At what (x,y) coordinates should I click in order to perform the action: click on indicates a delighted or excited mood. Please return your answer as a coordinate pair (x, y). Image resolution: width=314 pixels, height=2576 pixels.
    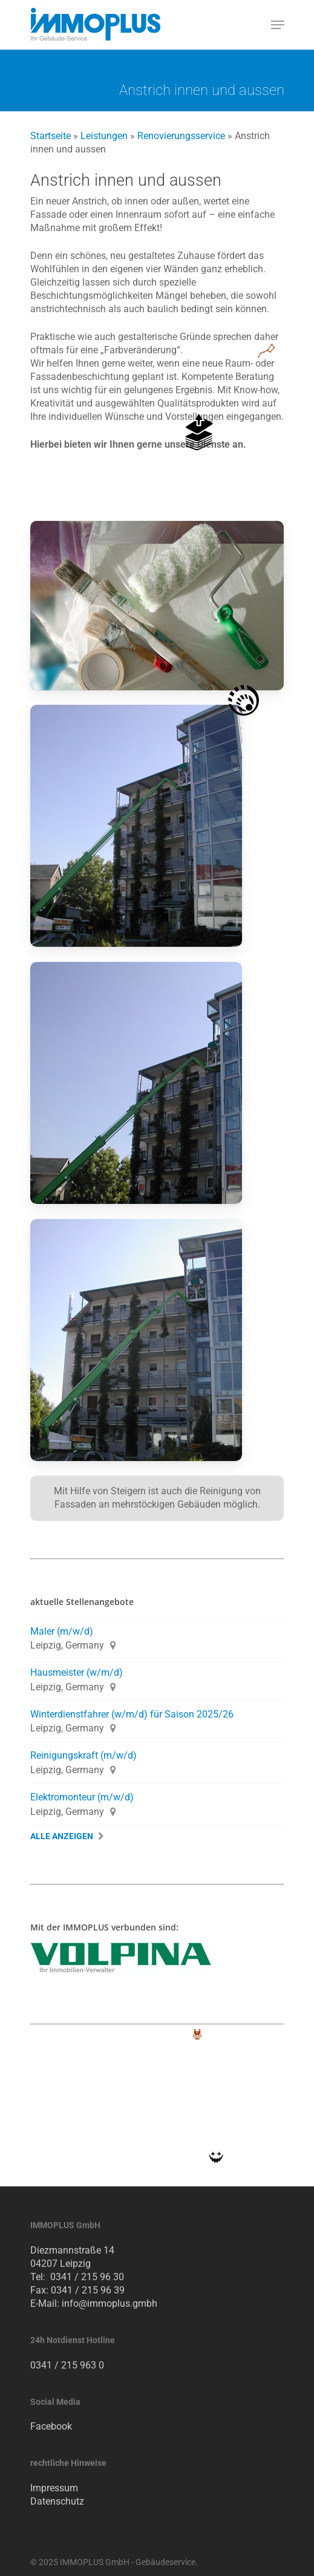
    Looking at the image, I should click on (216, 2157).